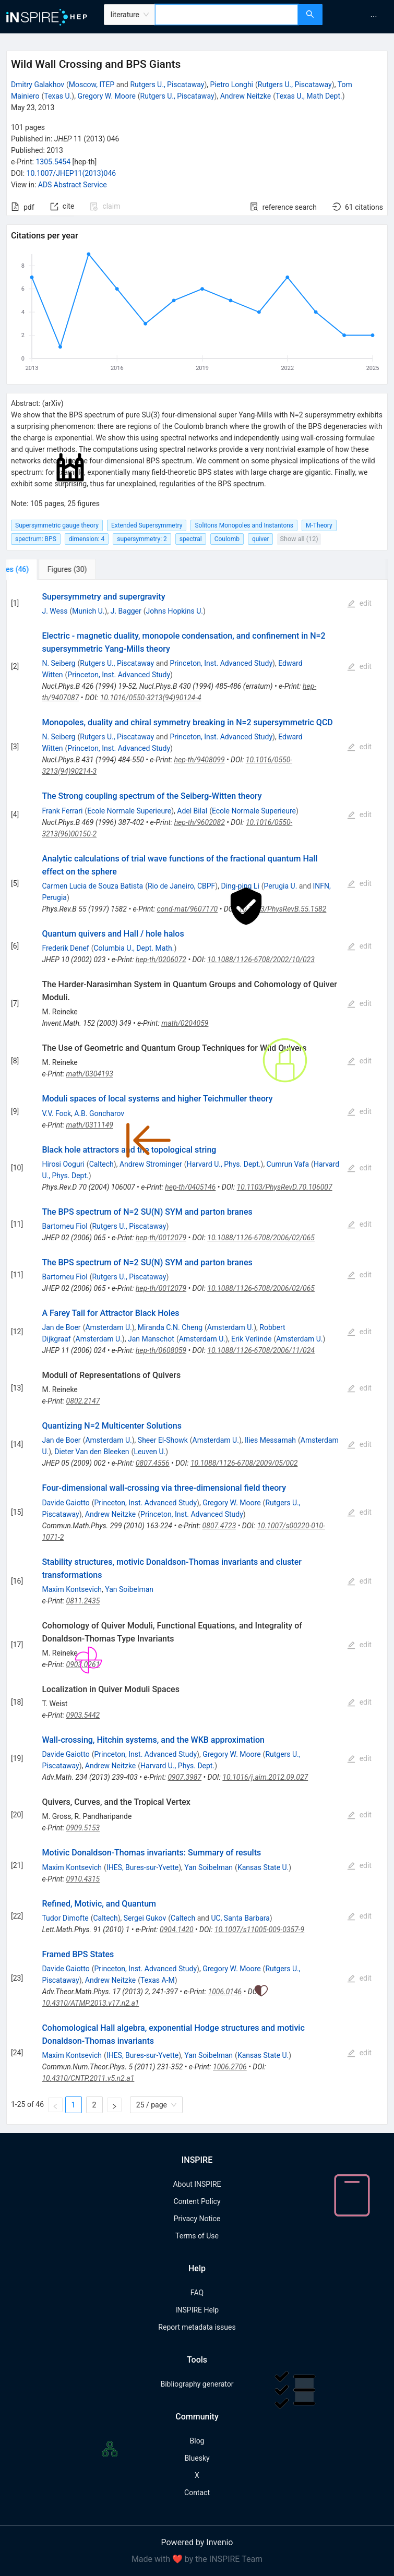 The width and height of the screenshot is (394, 2576). What do you see at coordinates (246, 906) in the screenshot?
I see `indicates a verified or trusted user account` at bounding box center [246, 906].